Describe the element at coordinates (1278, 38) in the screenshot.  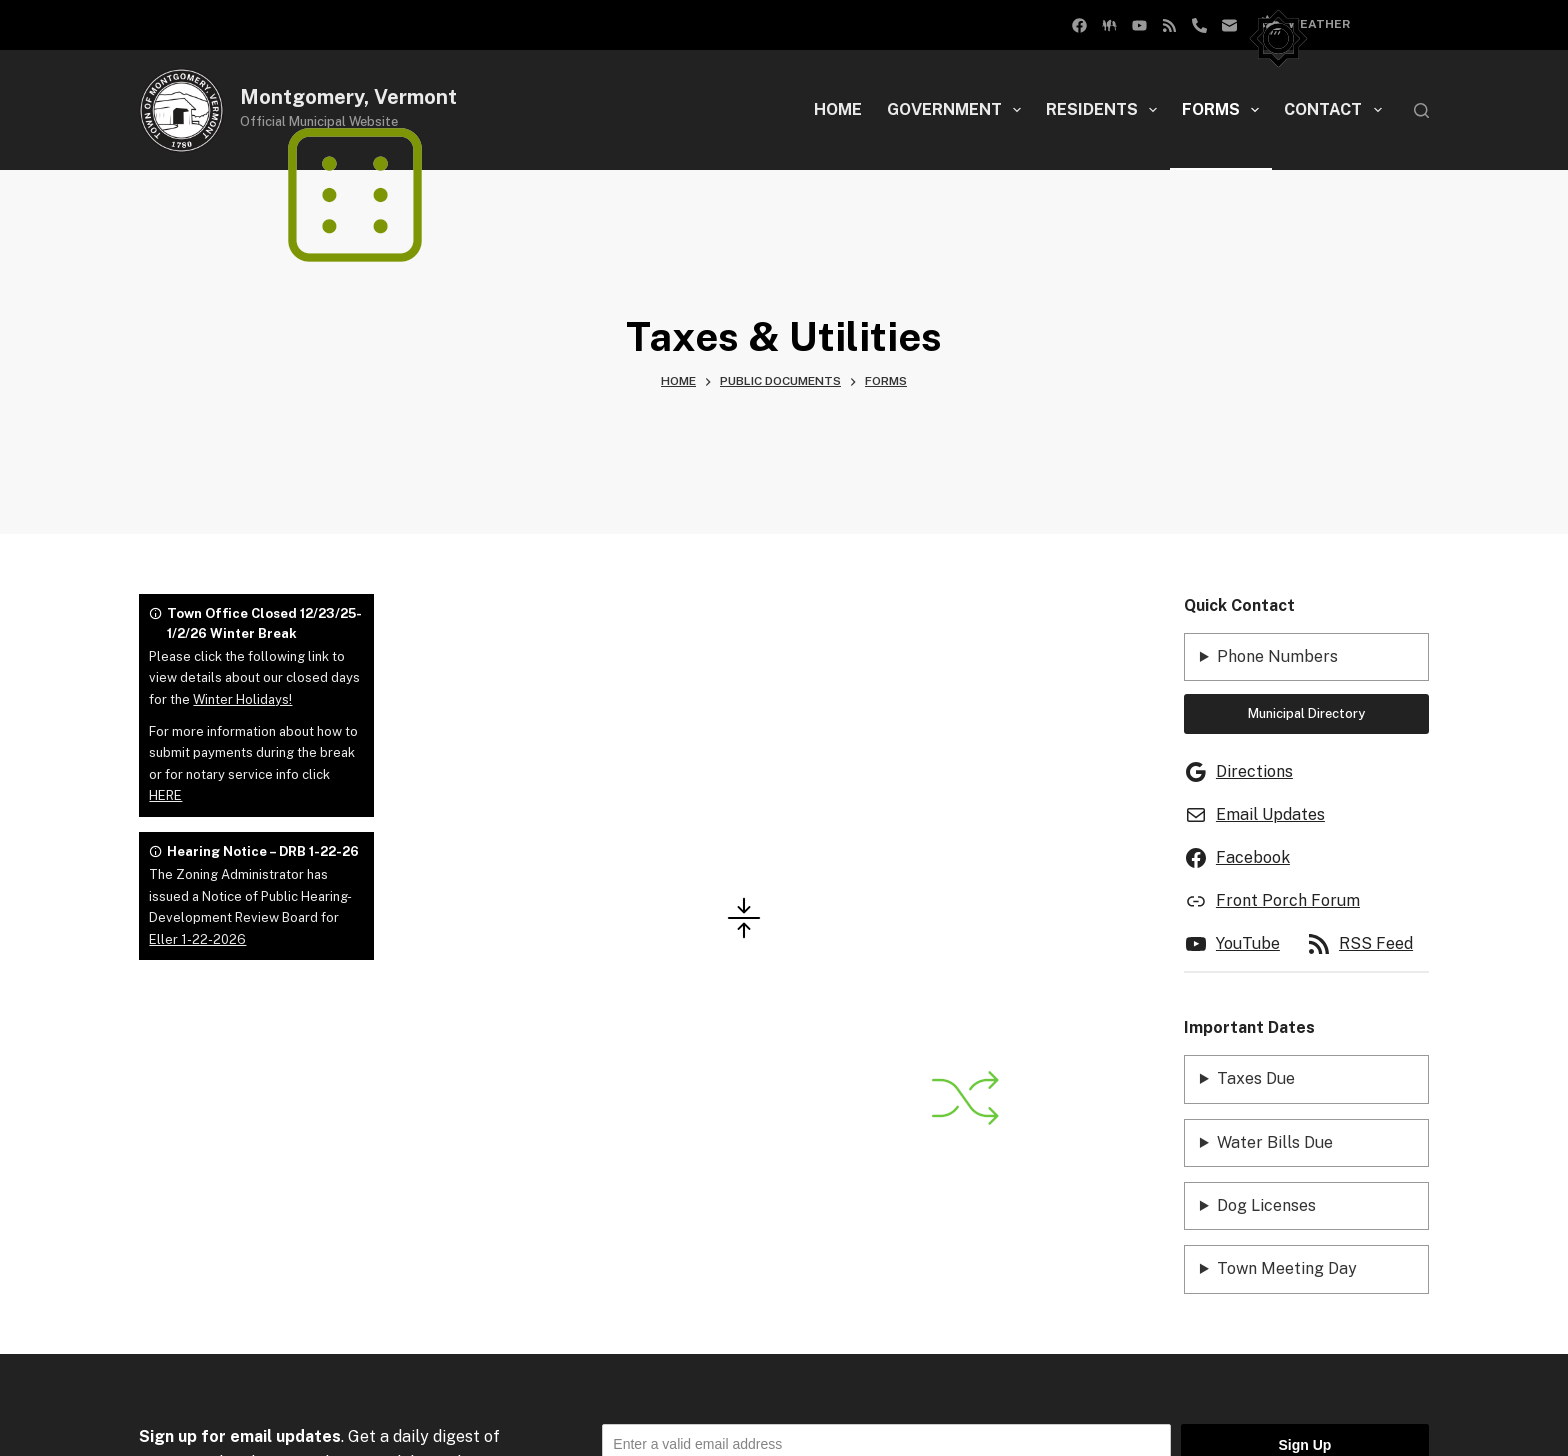
I see `adjust screen brightness to a lower level` at that location.